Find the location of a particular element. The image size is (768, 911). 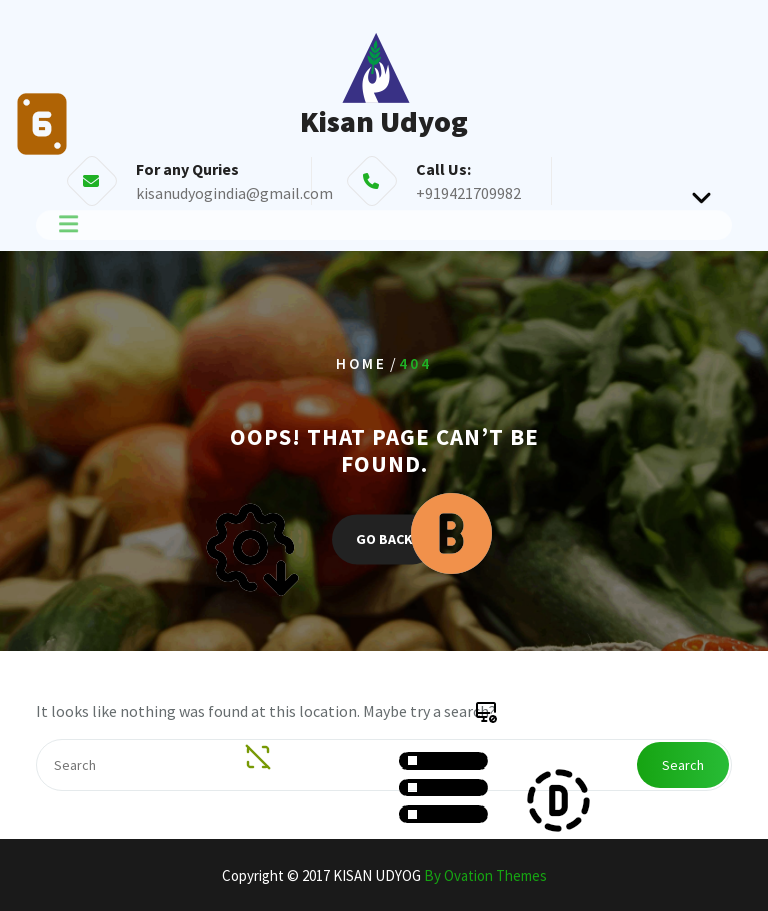

cancel or disconnect from desktop computer is located at coordinates (486, 712).